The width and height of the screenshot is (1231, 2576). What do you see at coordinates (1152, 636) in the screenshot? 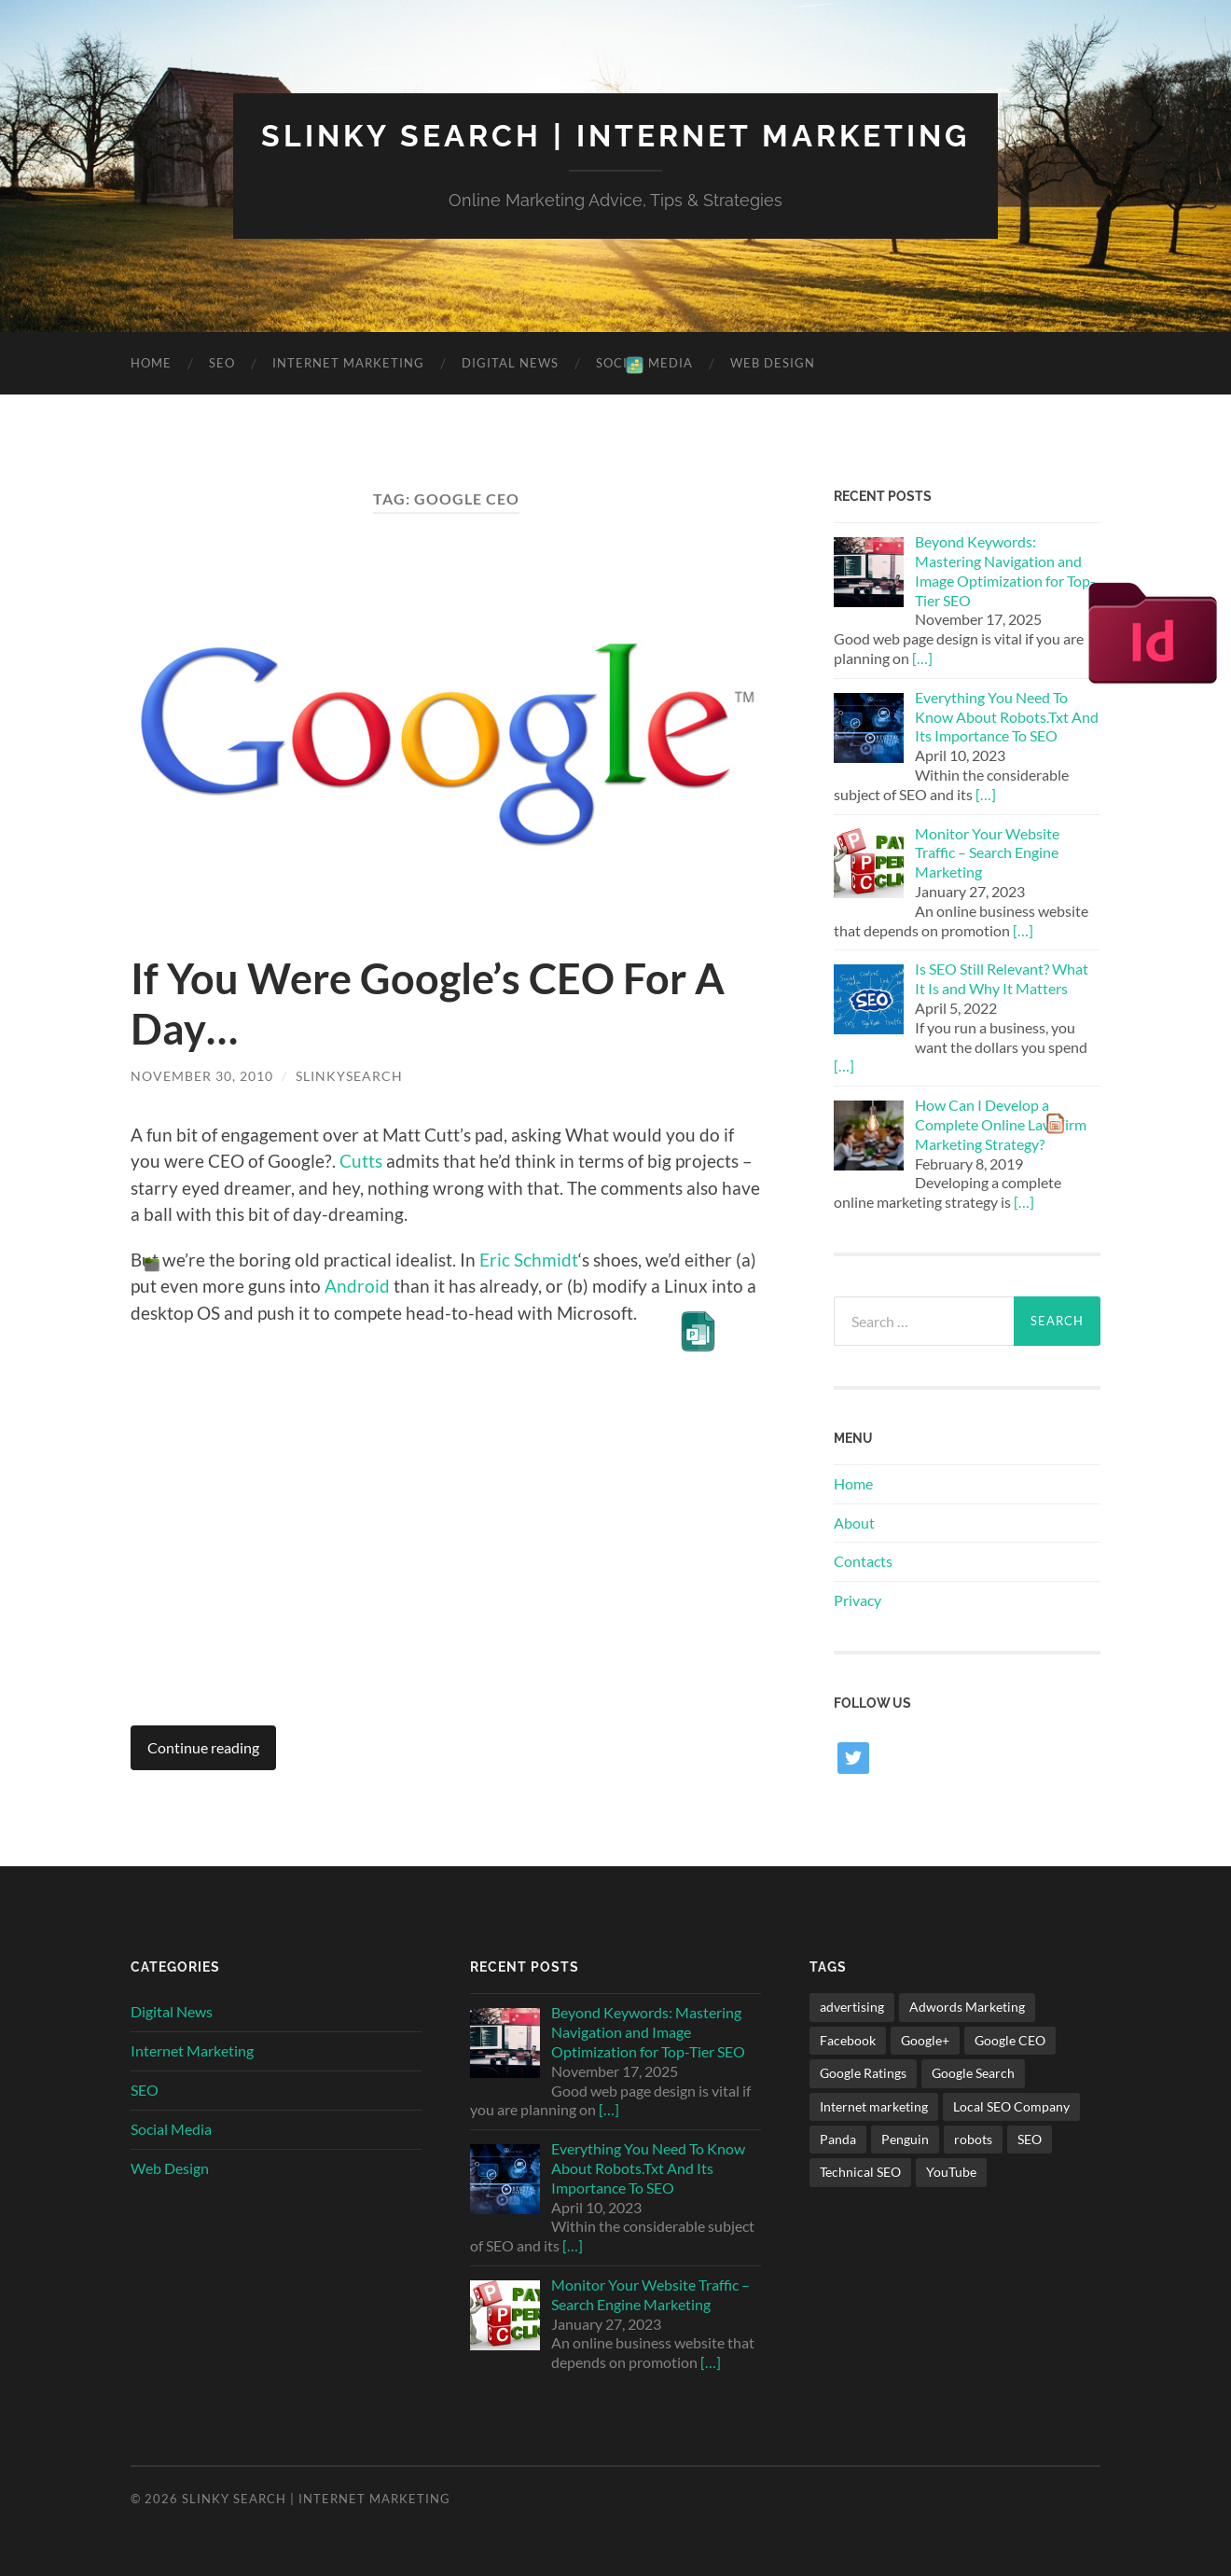
I see `folder containing Adobe InDesign project files` at bounding box center [1152, 636].